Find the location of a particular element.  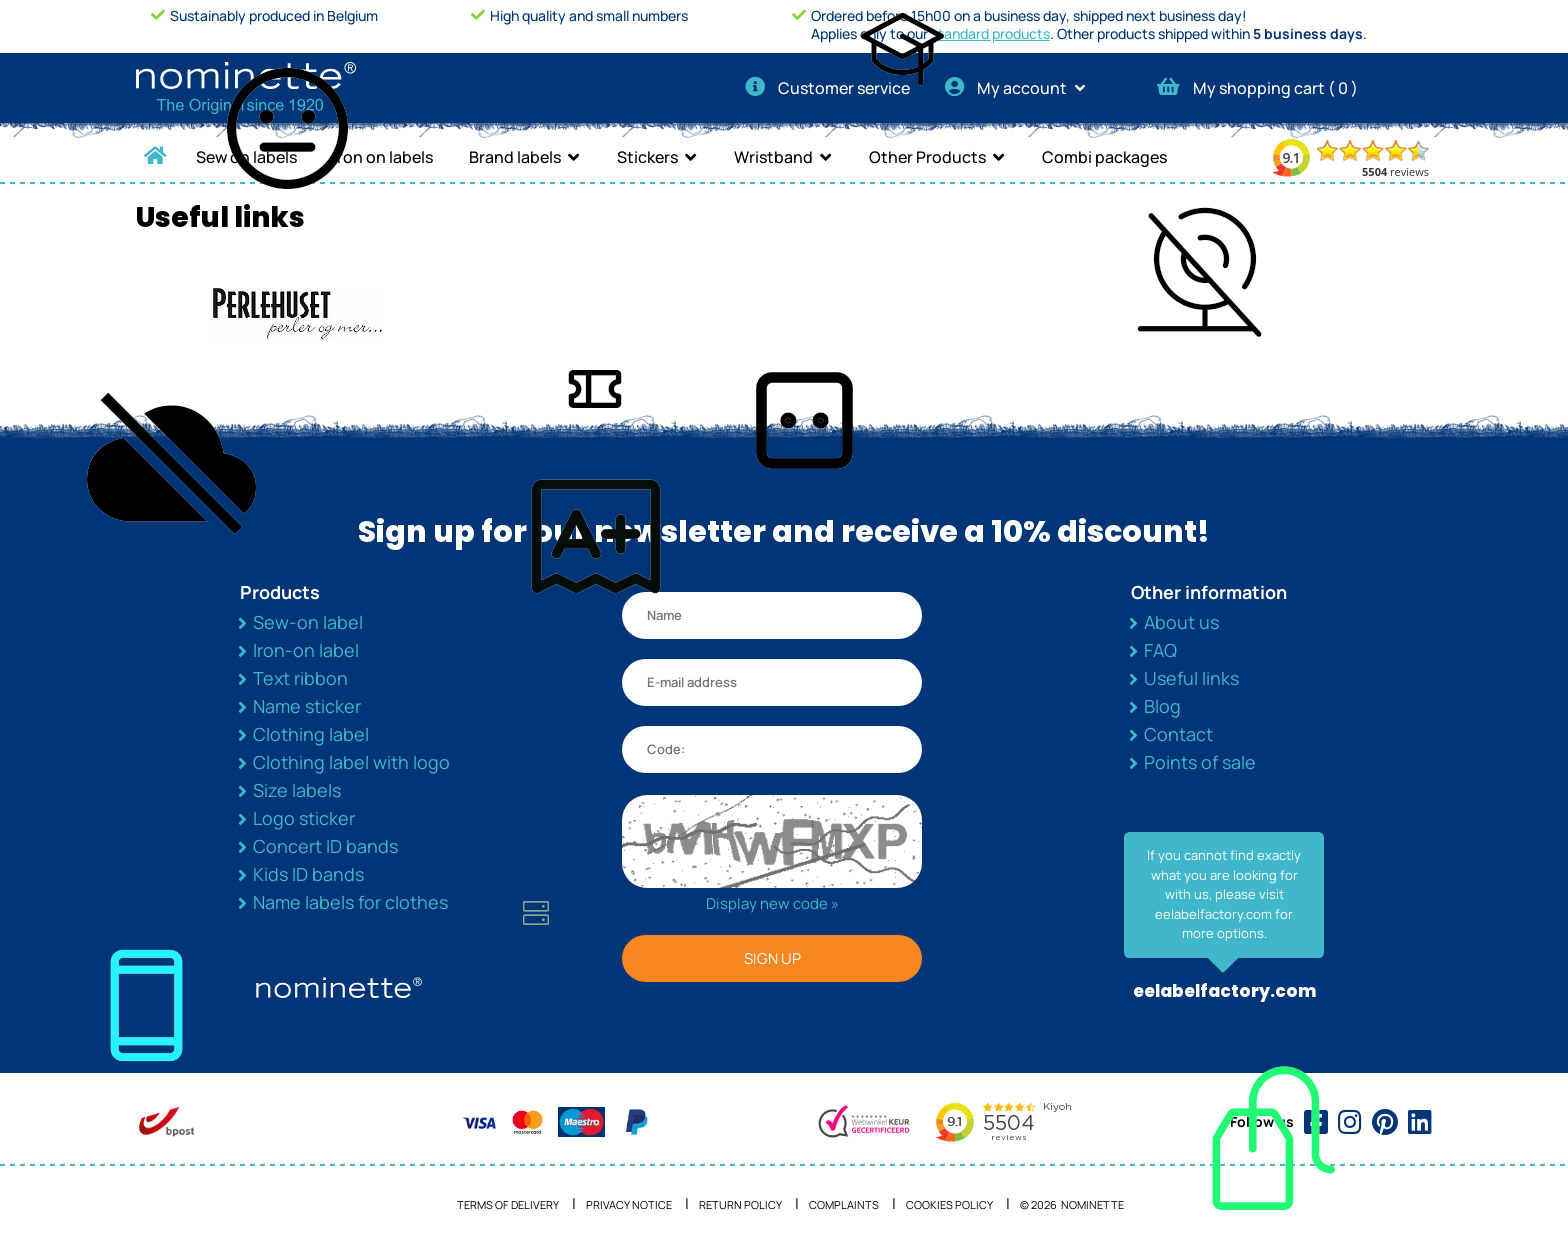

view exam or test results is located at coordinates (596, 534).